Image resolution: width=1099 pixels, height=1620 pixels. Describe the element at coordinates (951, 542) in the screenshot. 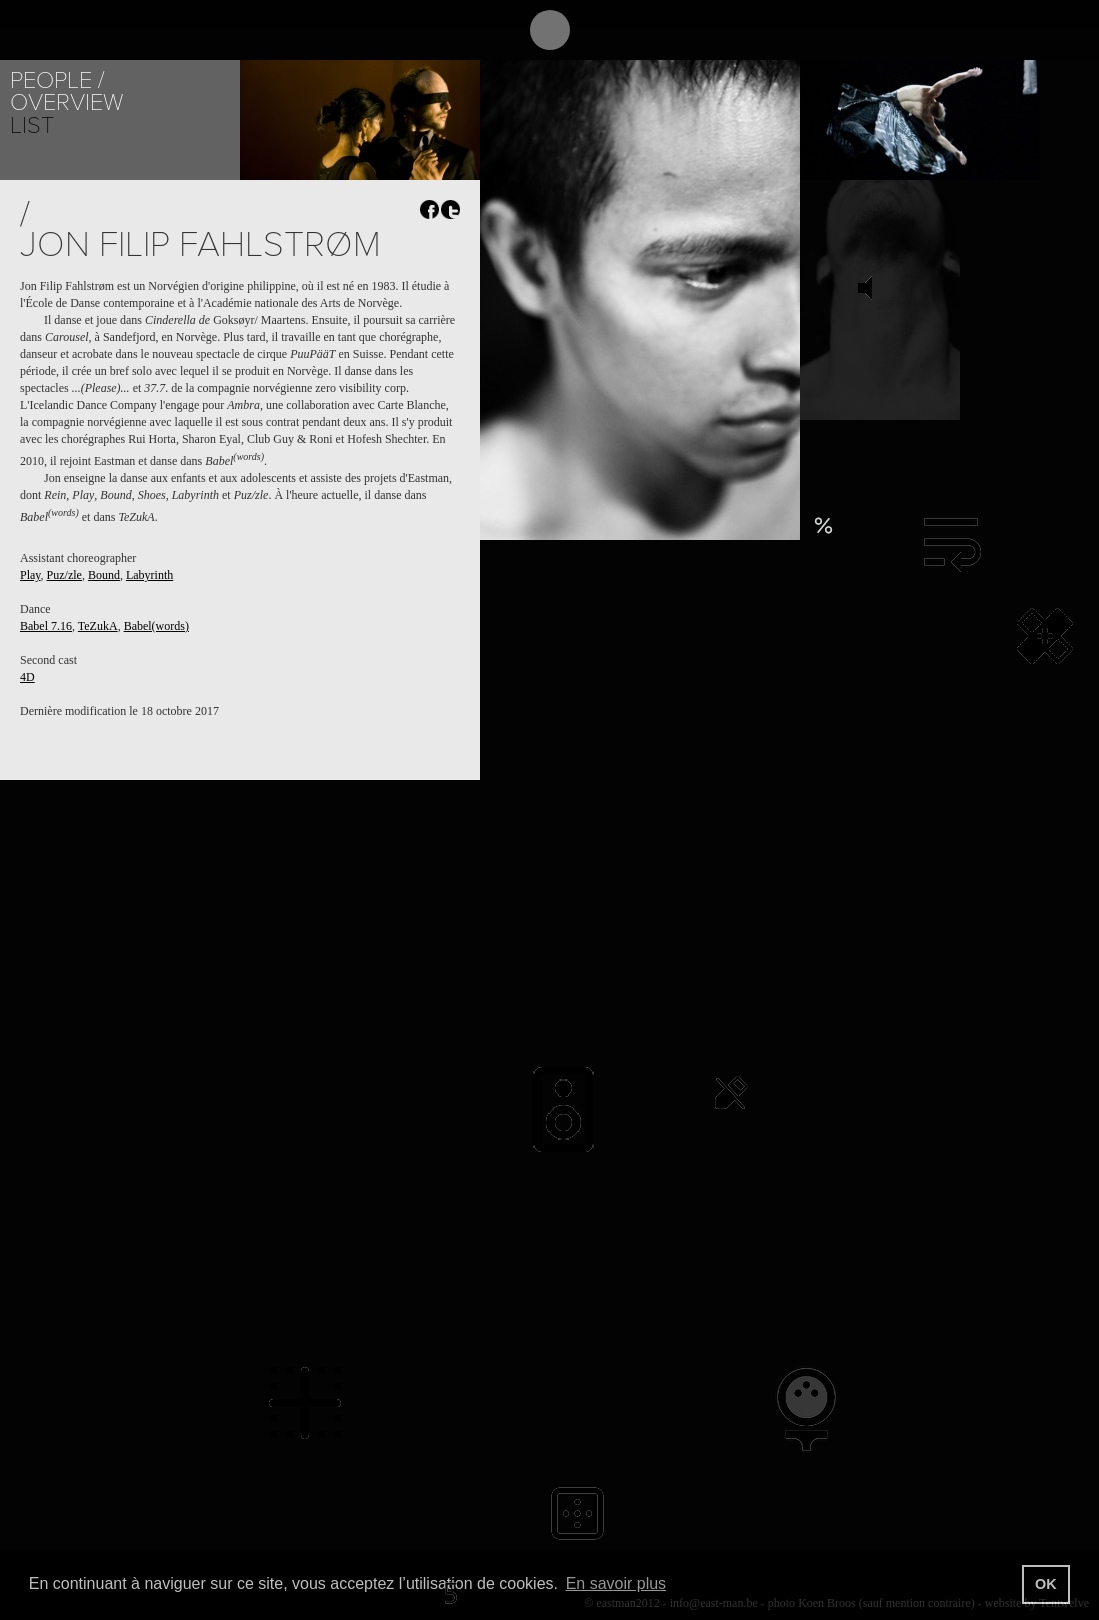

I see `toggle text wrapping in a document` at that location.